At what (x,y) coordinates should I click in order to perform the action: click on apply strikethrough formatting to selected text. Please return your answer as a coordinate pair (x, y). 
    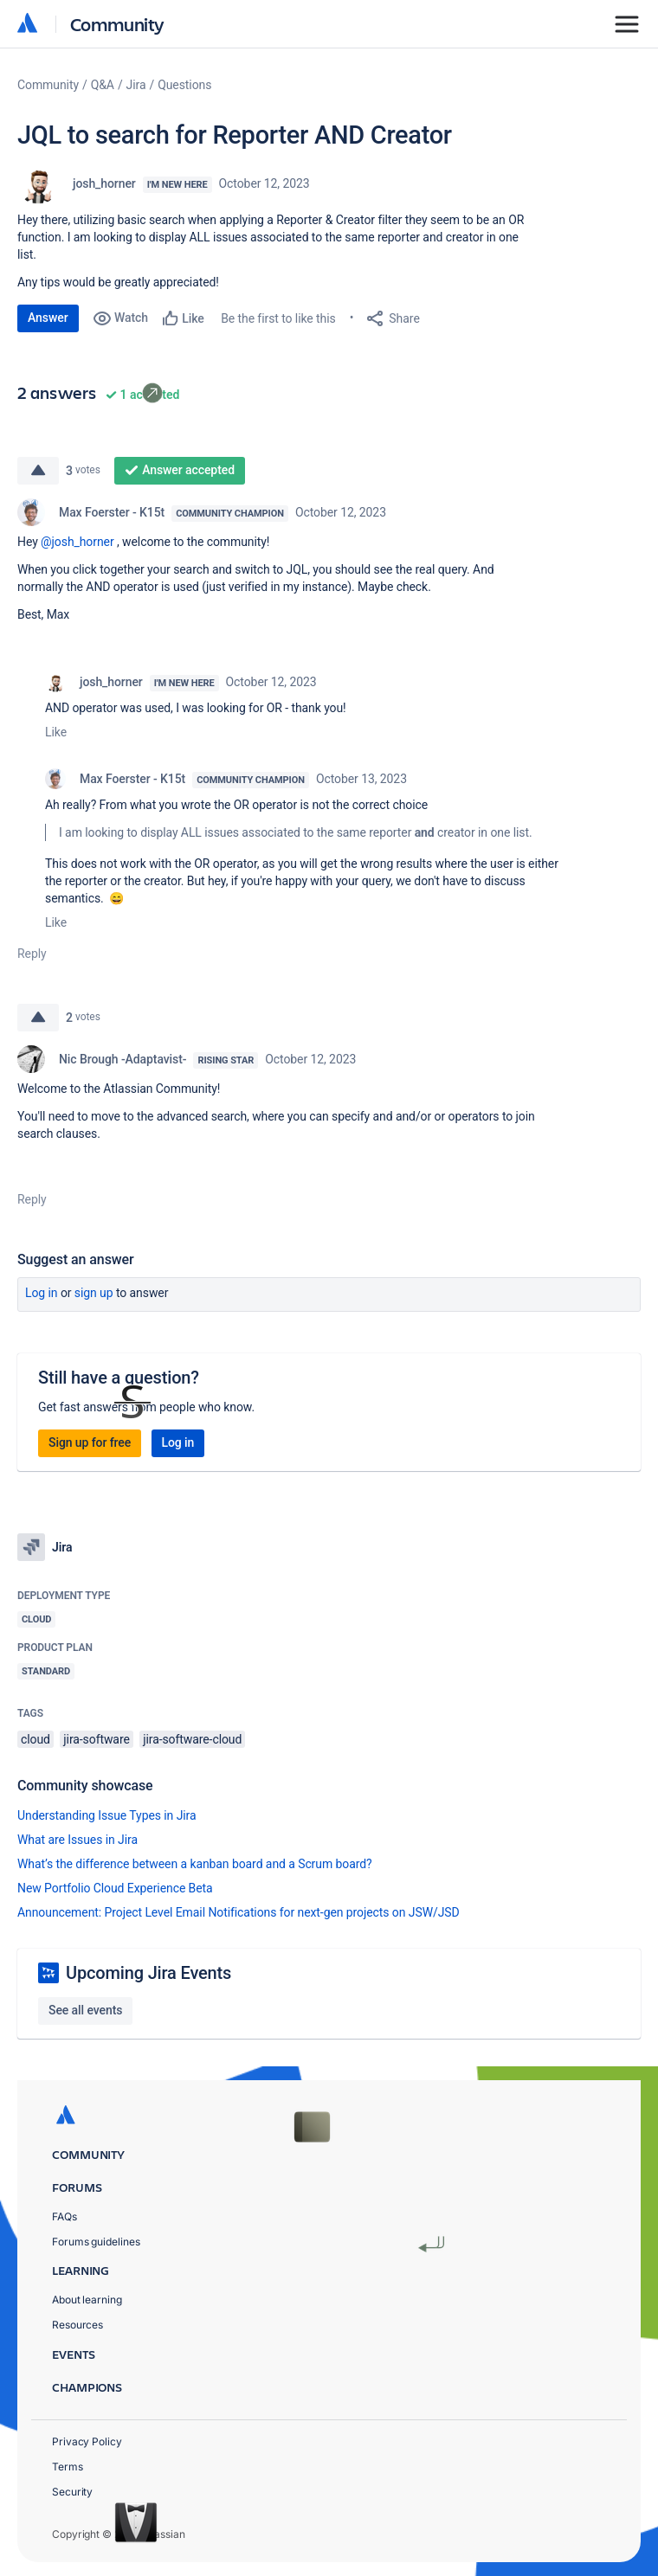
    Looking at the image, I should click on (132, 1403).